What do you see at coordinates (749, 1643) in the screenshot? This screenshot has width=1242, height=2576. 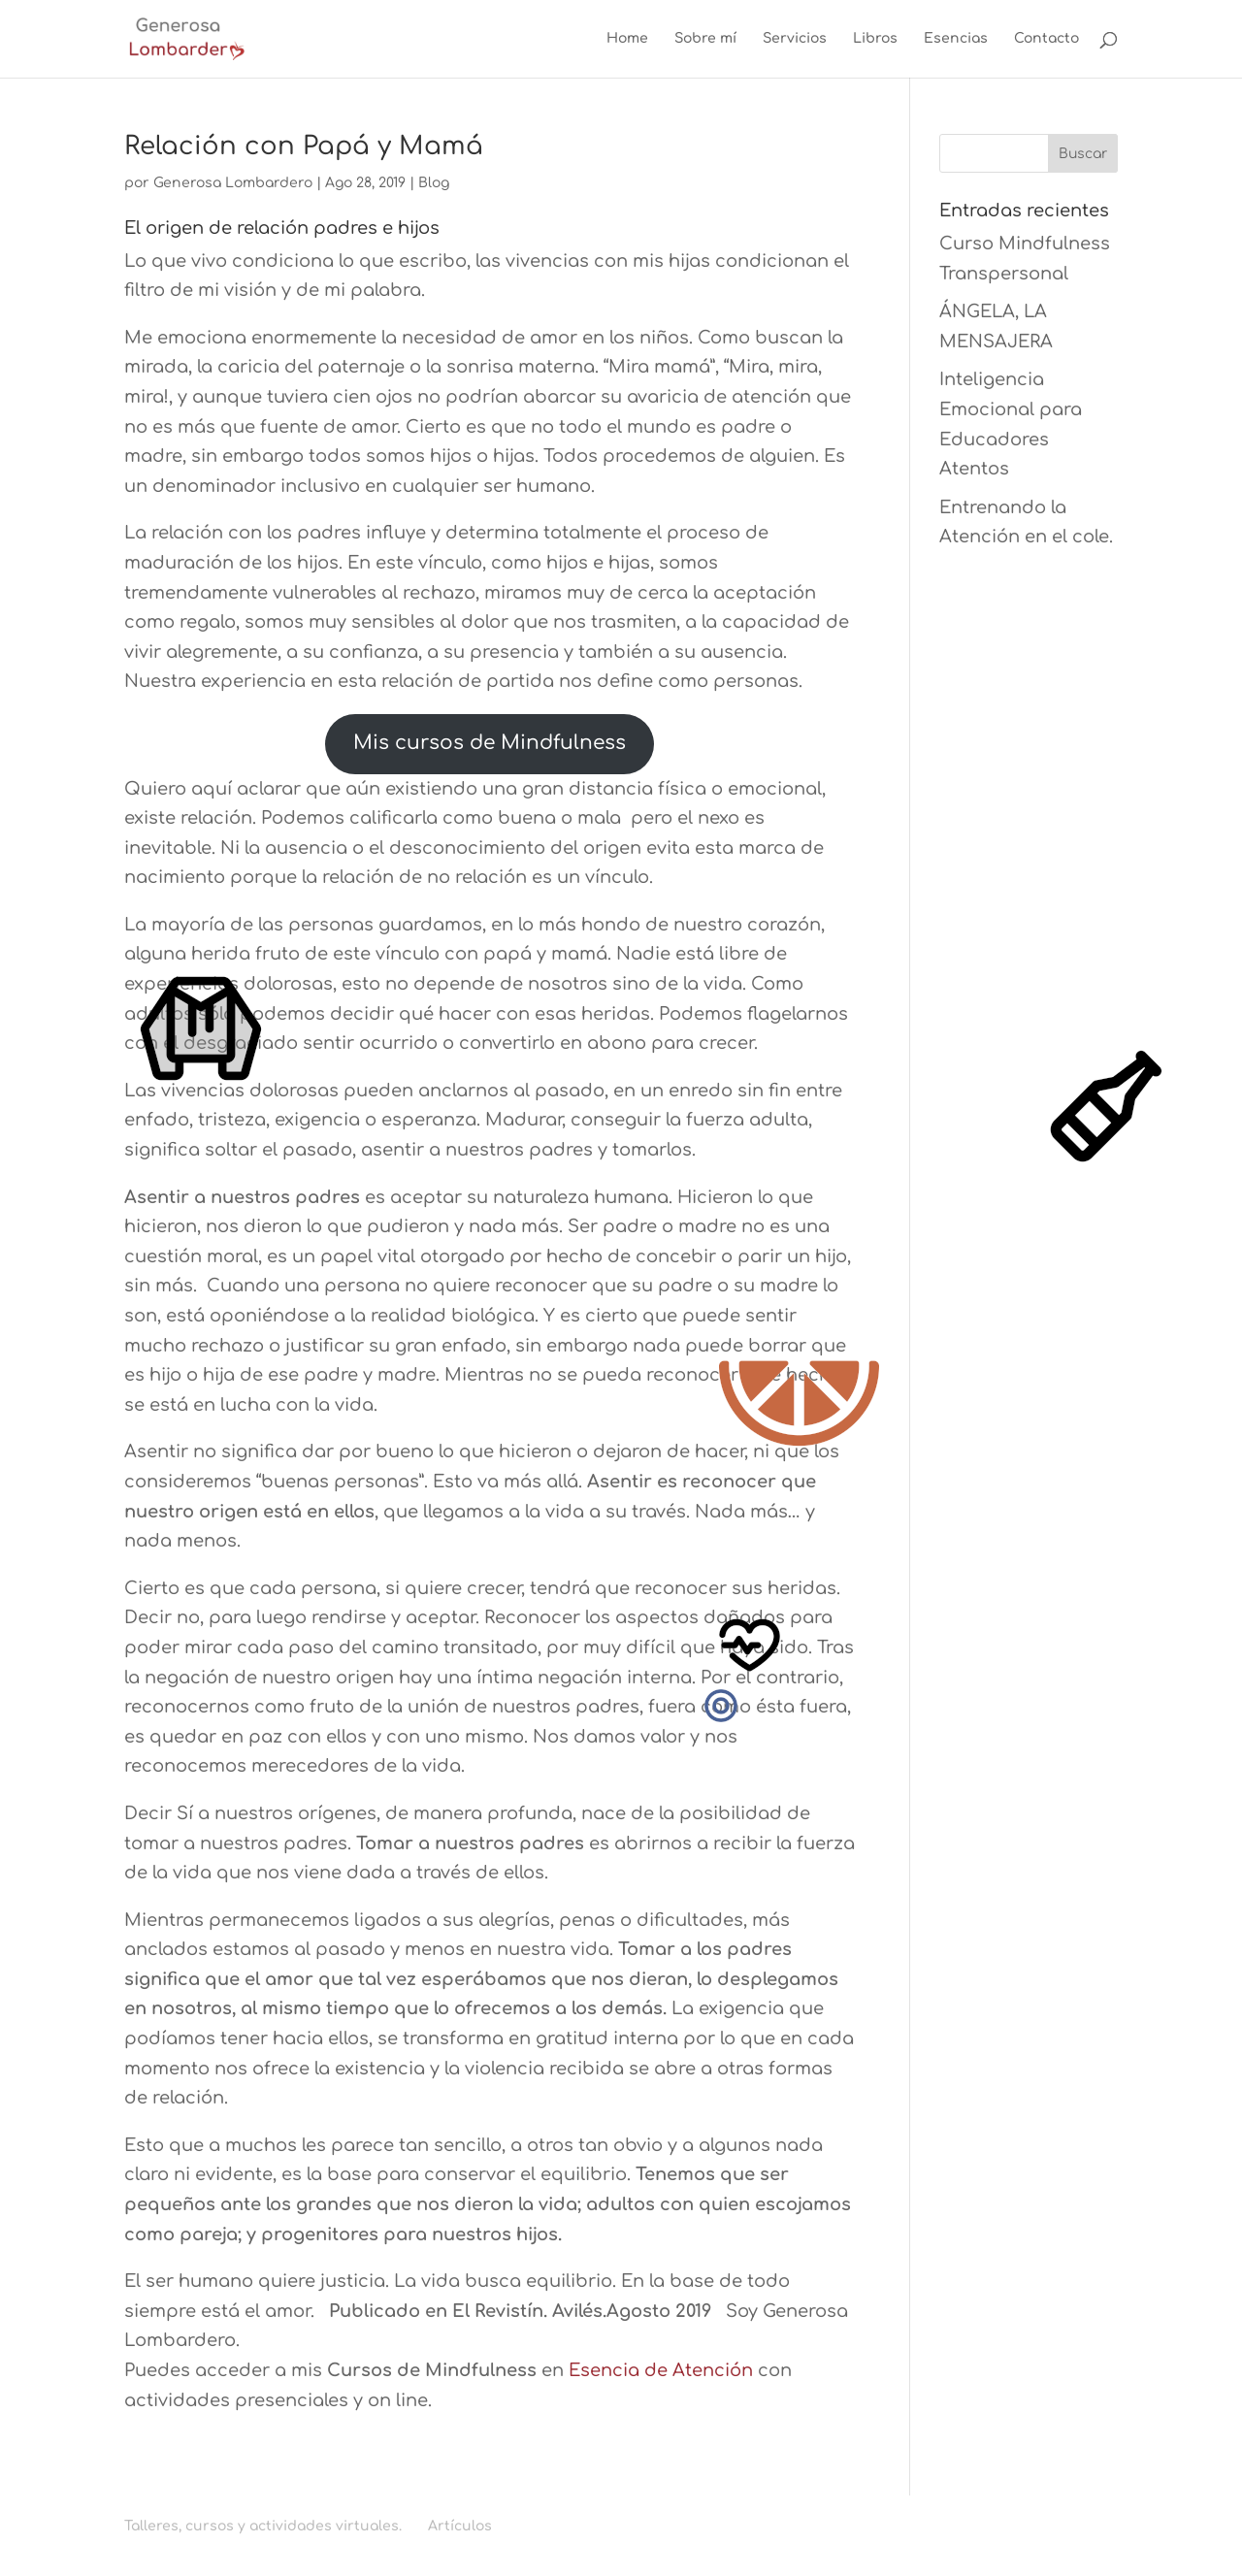 I see `view health or fitness data` at bounding box center [749, 1643].